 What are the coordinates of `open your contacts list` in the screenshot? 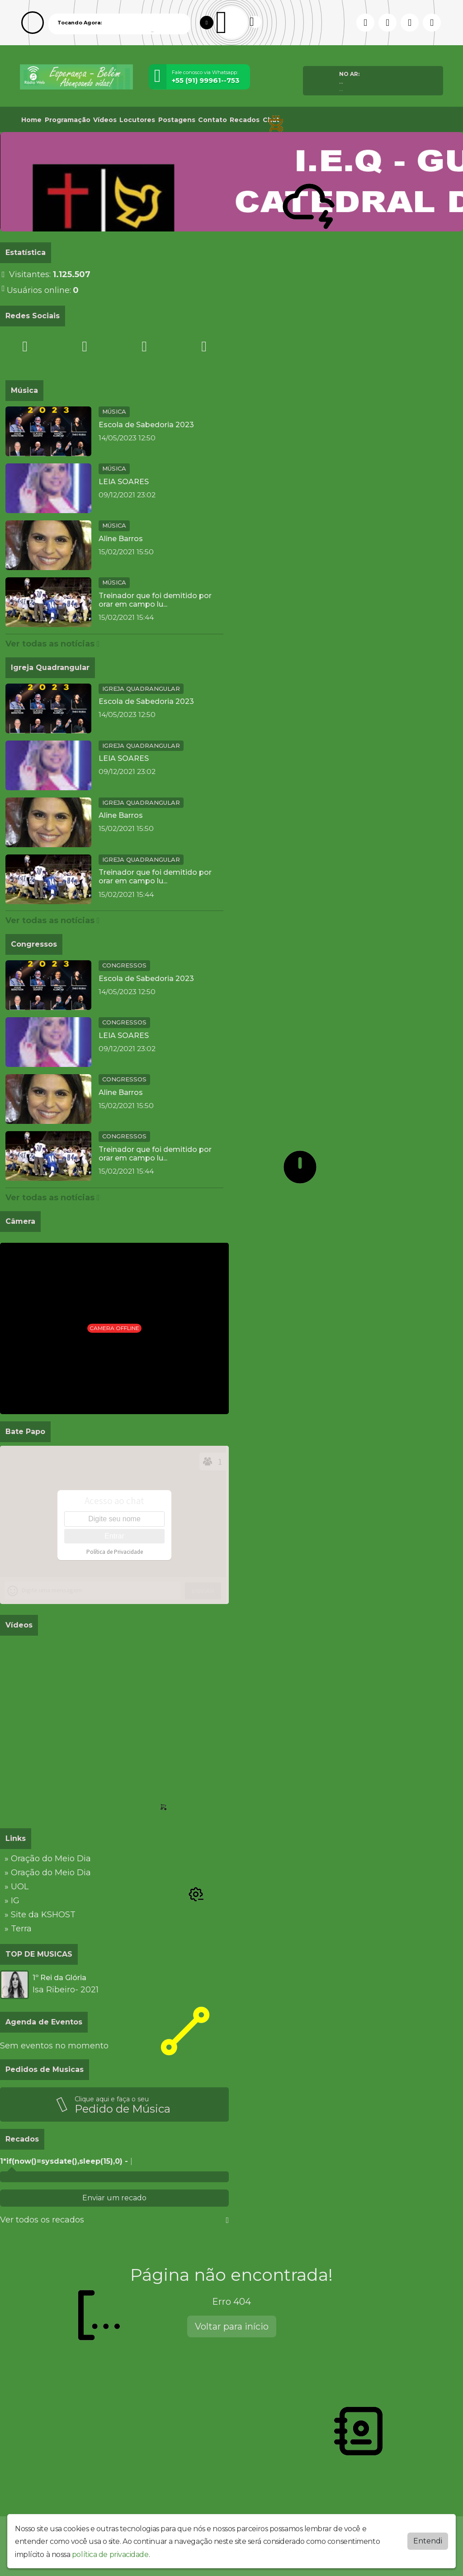 It's located at (358, 2431).